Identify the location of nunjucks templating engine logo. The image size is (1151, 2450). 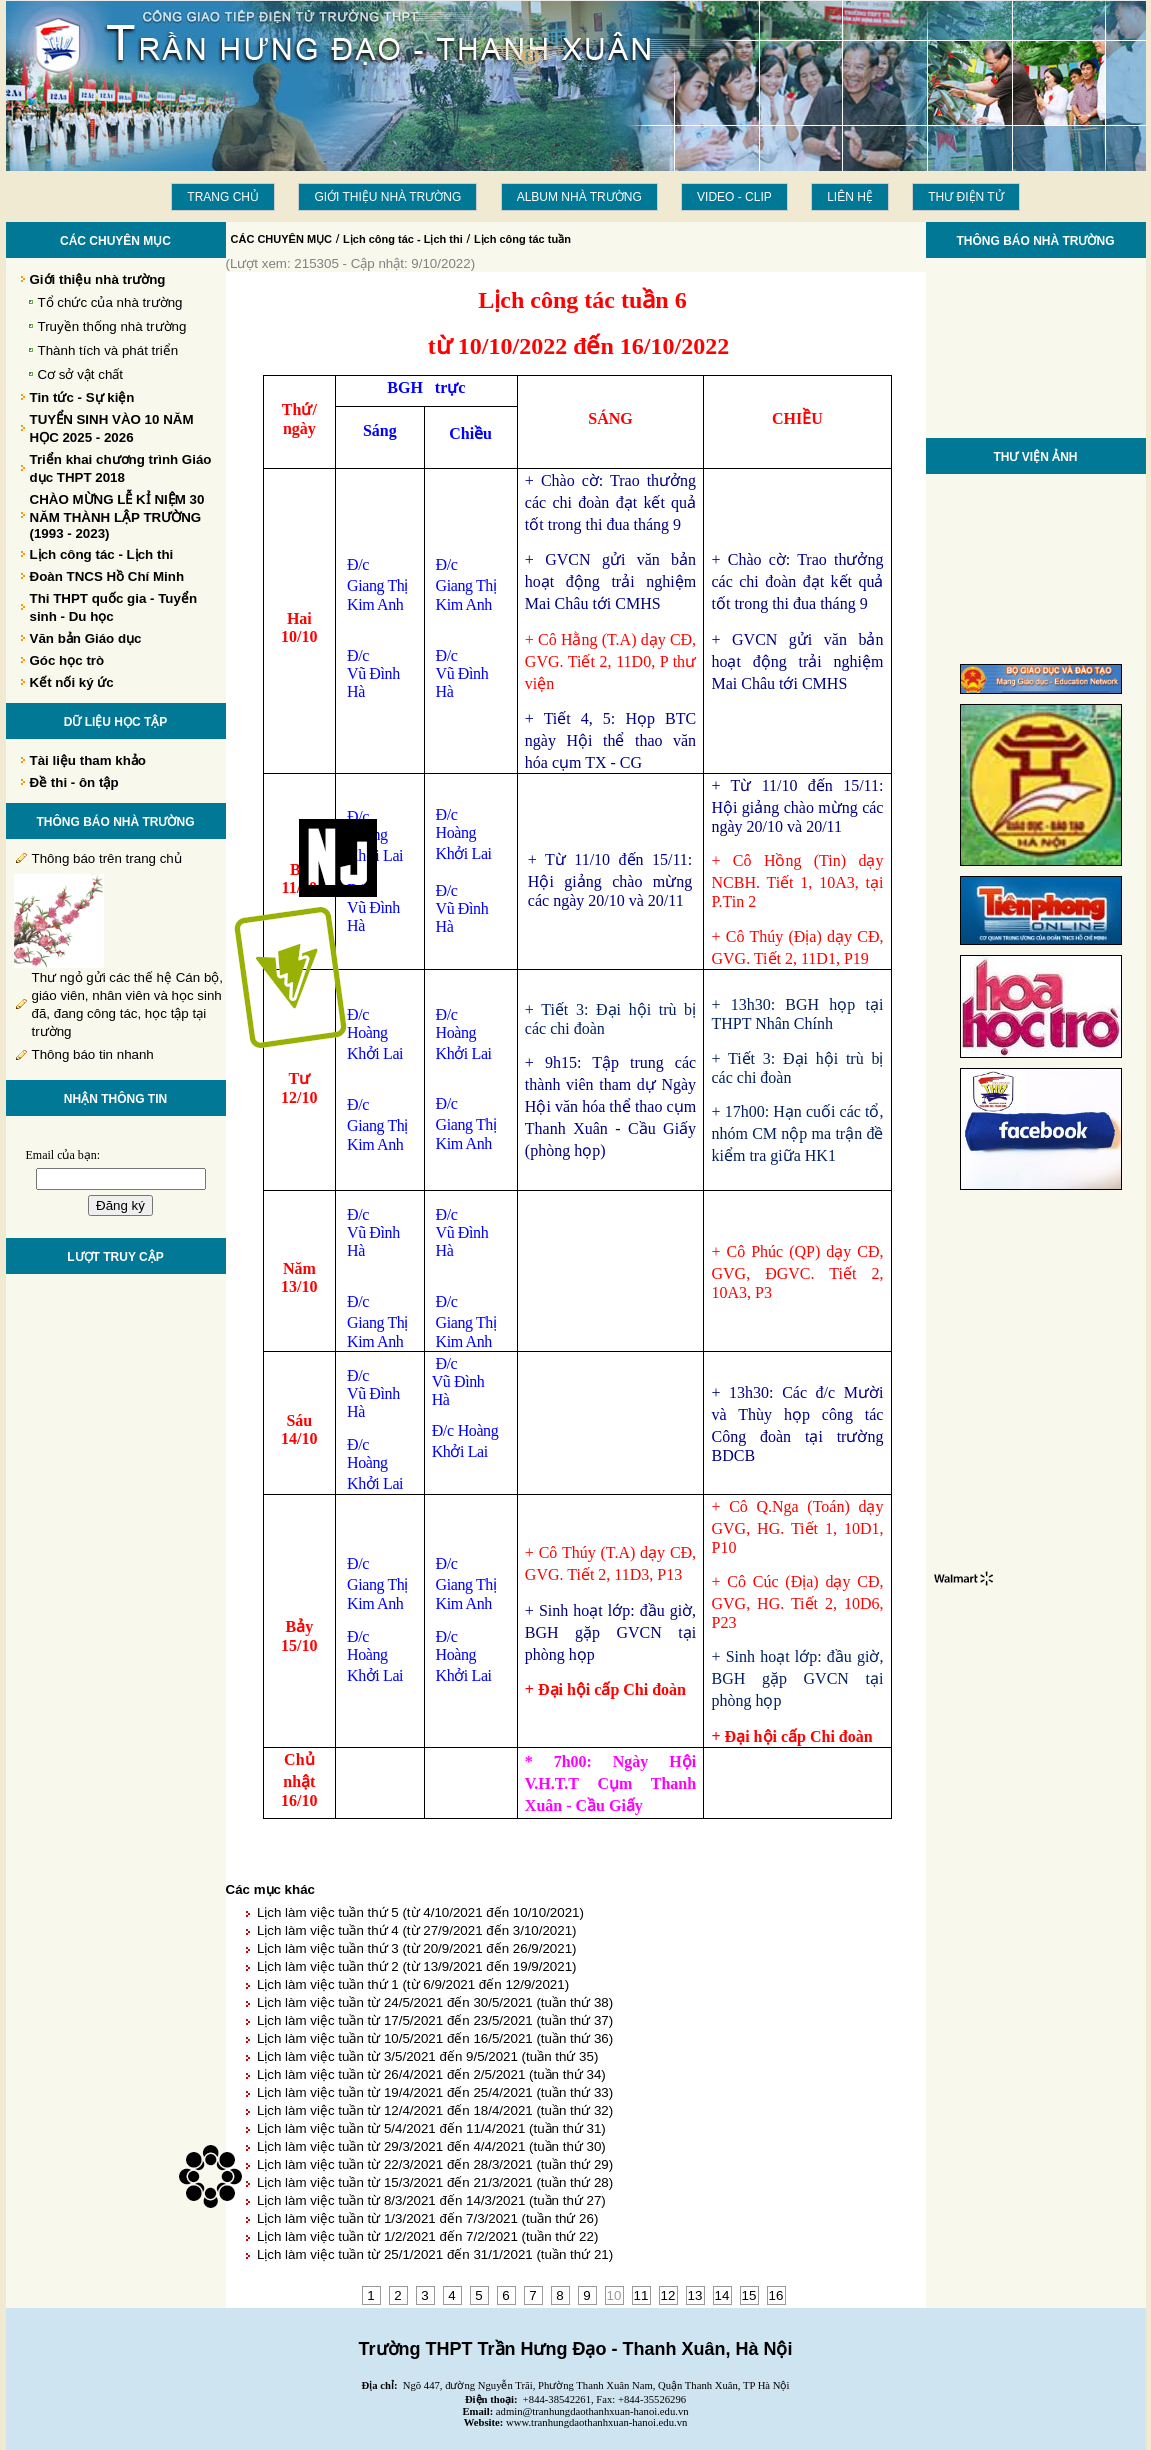
(338, 858).